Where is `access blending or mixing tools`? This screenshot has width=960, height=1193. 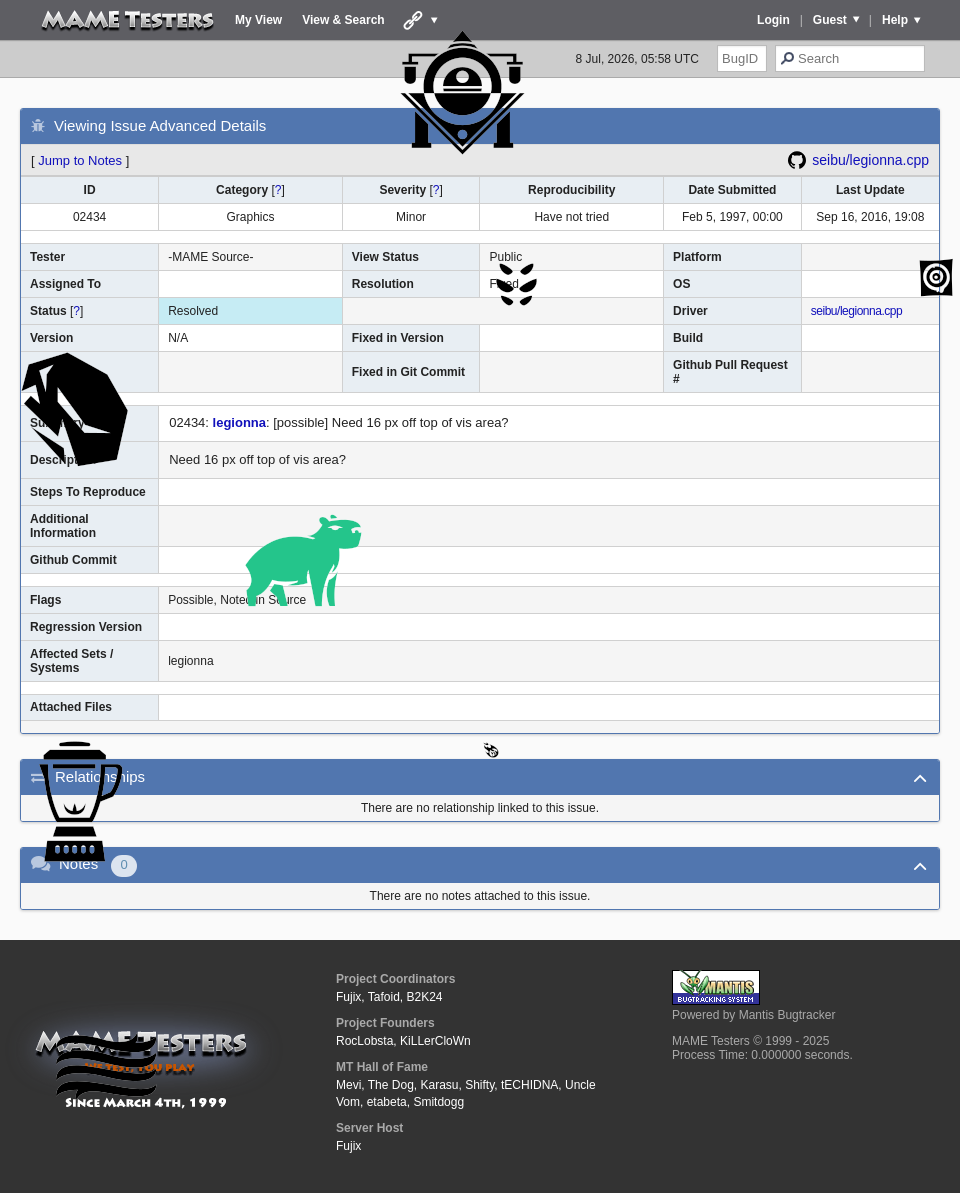 access blending or mixing tools is located at coordinates (74, 801).